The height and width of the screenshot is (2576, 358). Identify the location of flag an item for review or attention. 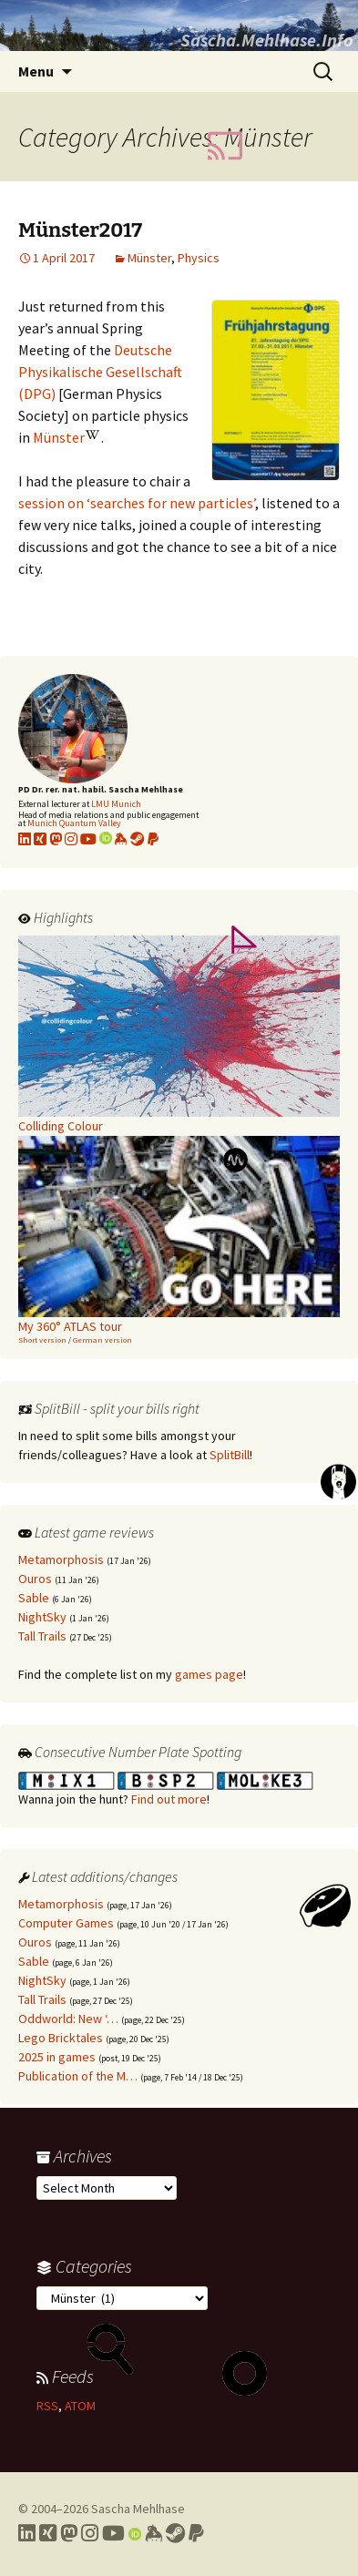
(242, 939).